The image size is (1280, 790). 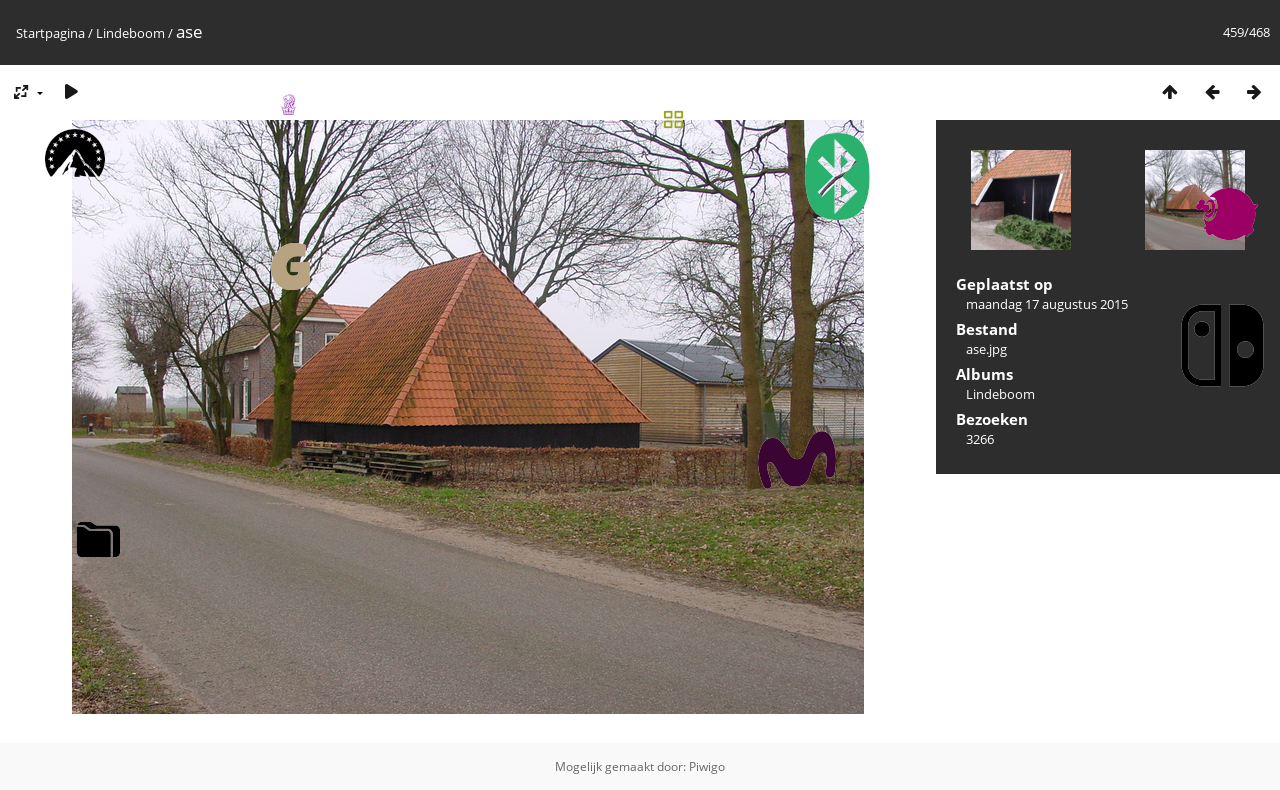 I want to click on open the Movistar mobile app, so click(x=797, y=460).